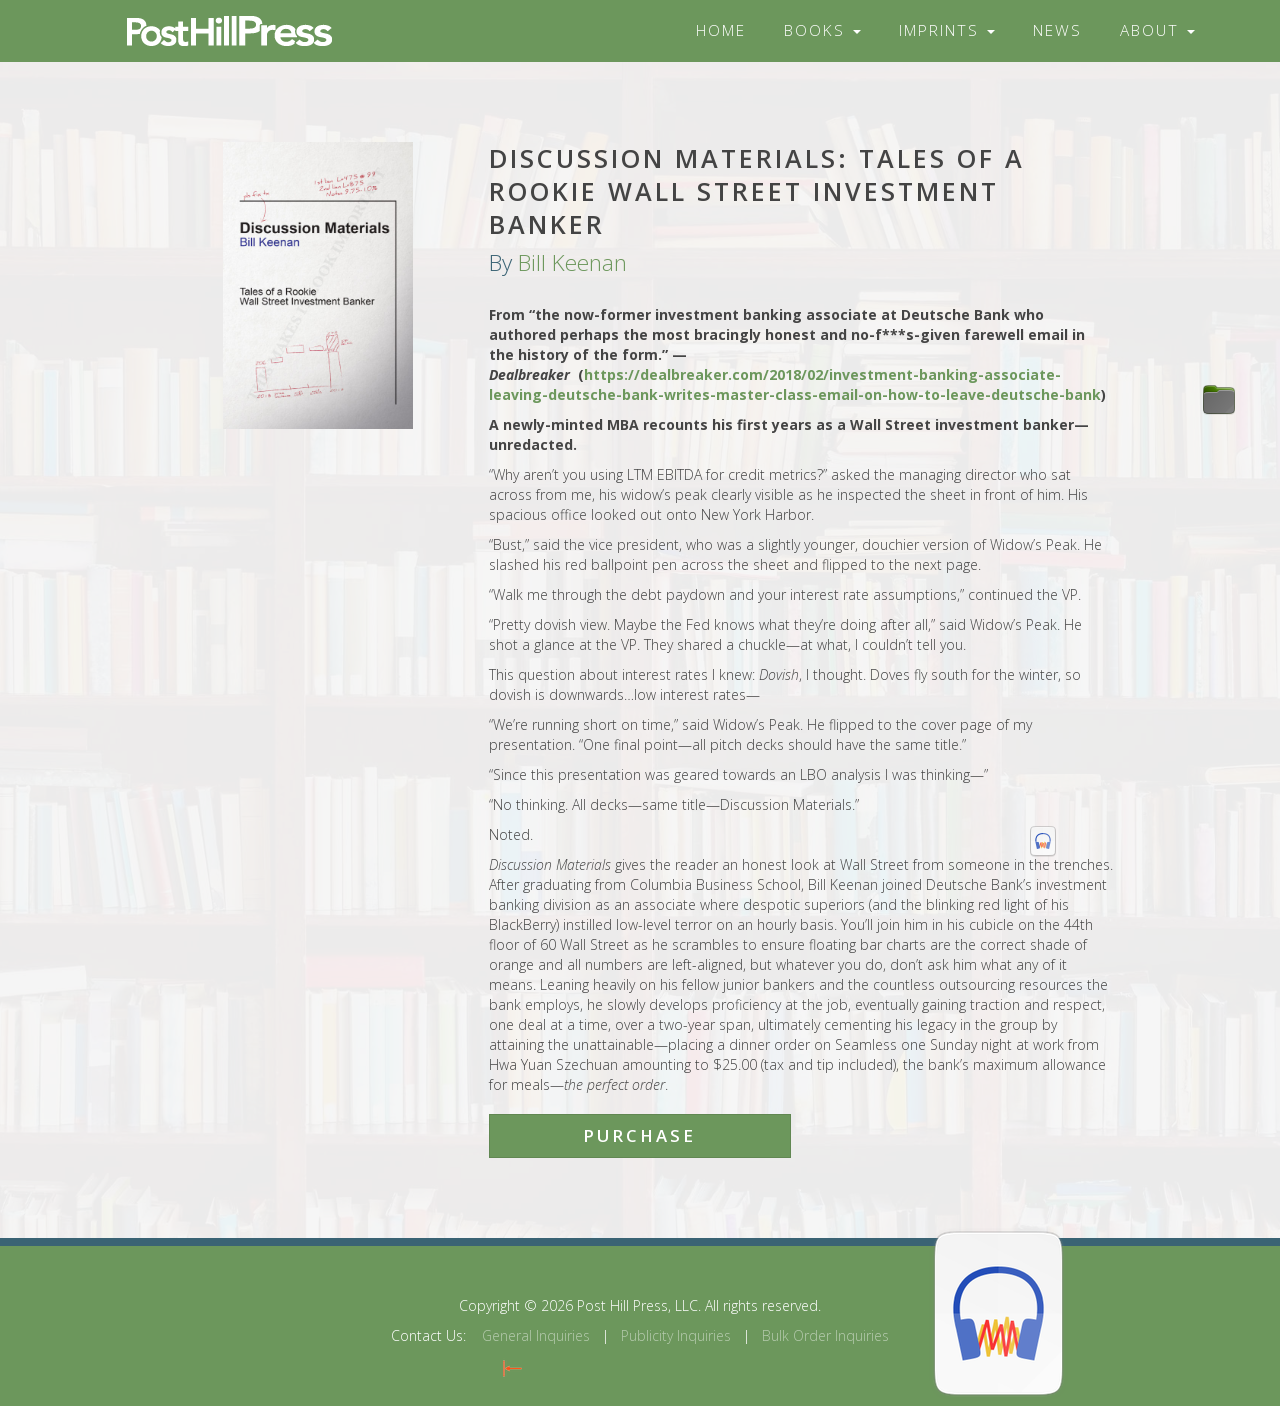 Image resolution: width=1280 pixels, height=1406 pixels. What do you see at coordinates (998, 1313) in the screenshot?
I see `an audacity audio project file` at bounding box center [998, 1313].